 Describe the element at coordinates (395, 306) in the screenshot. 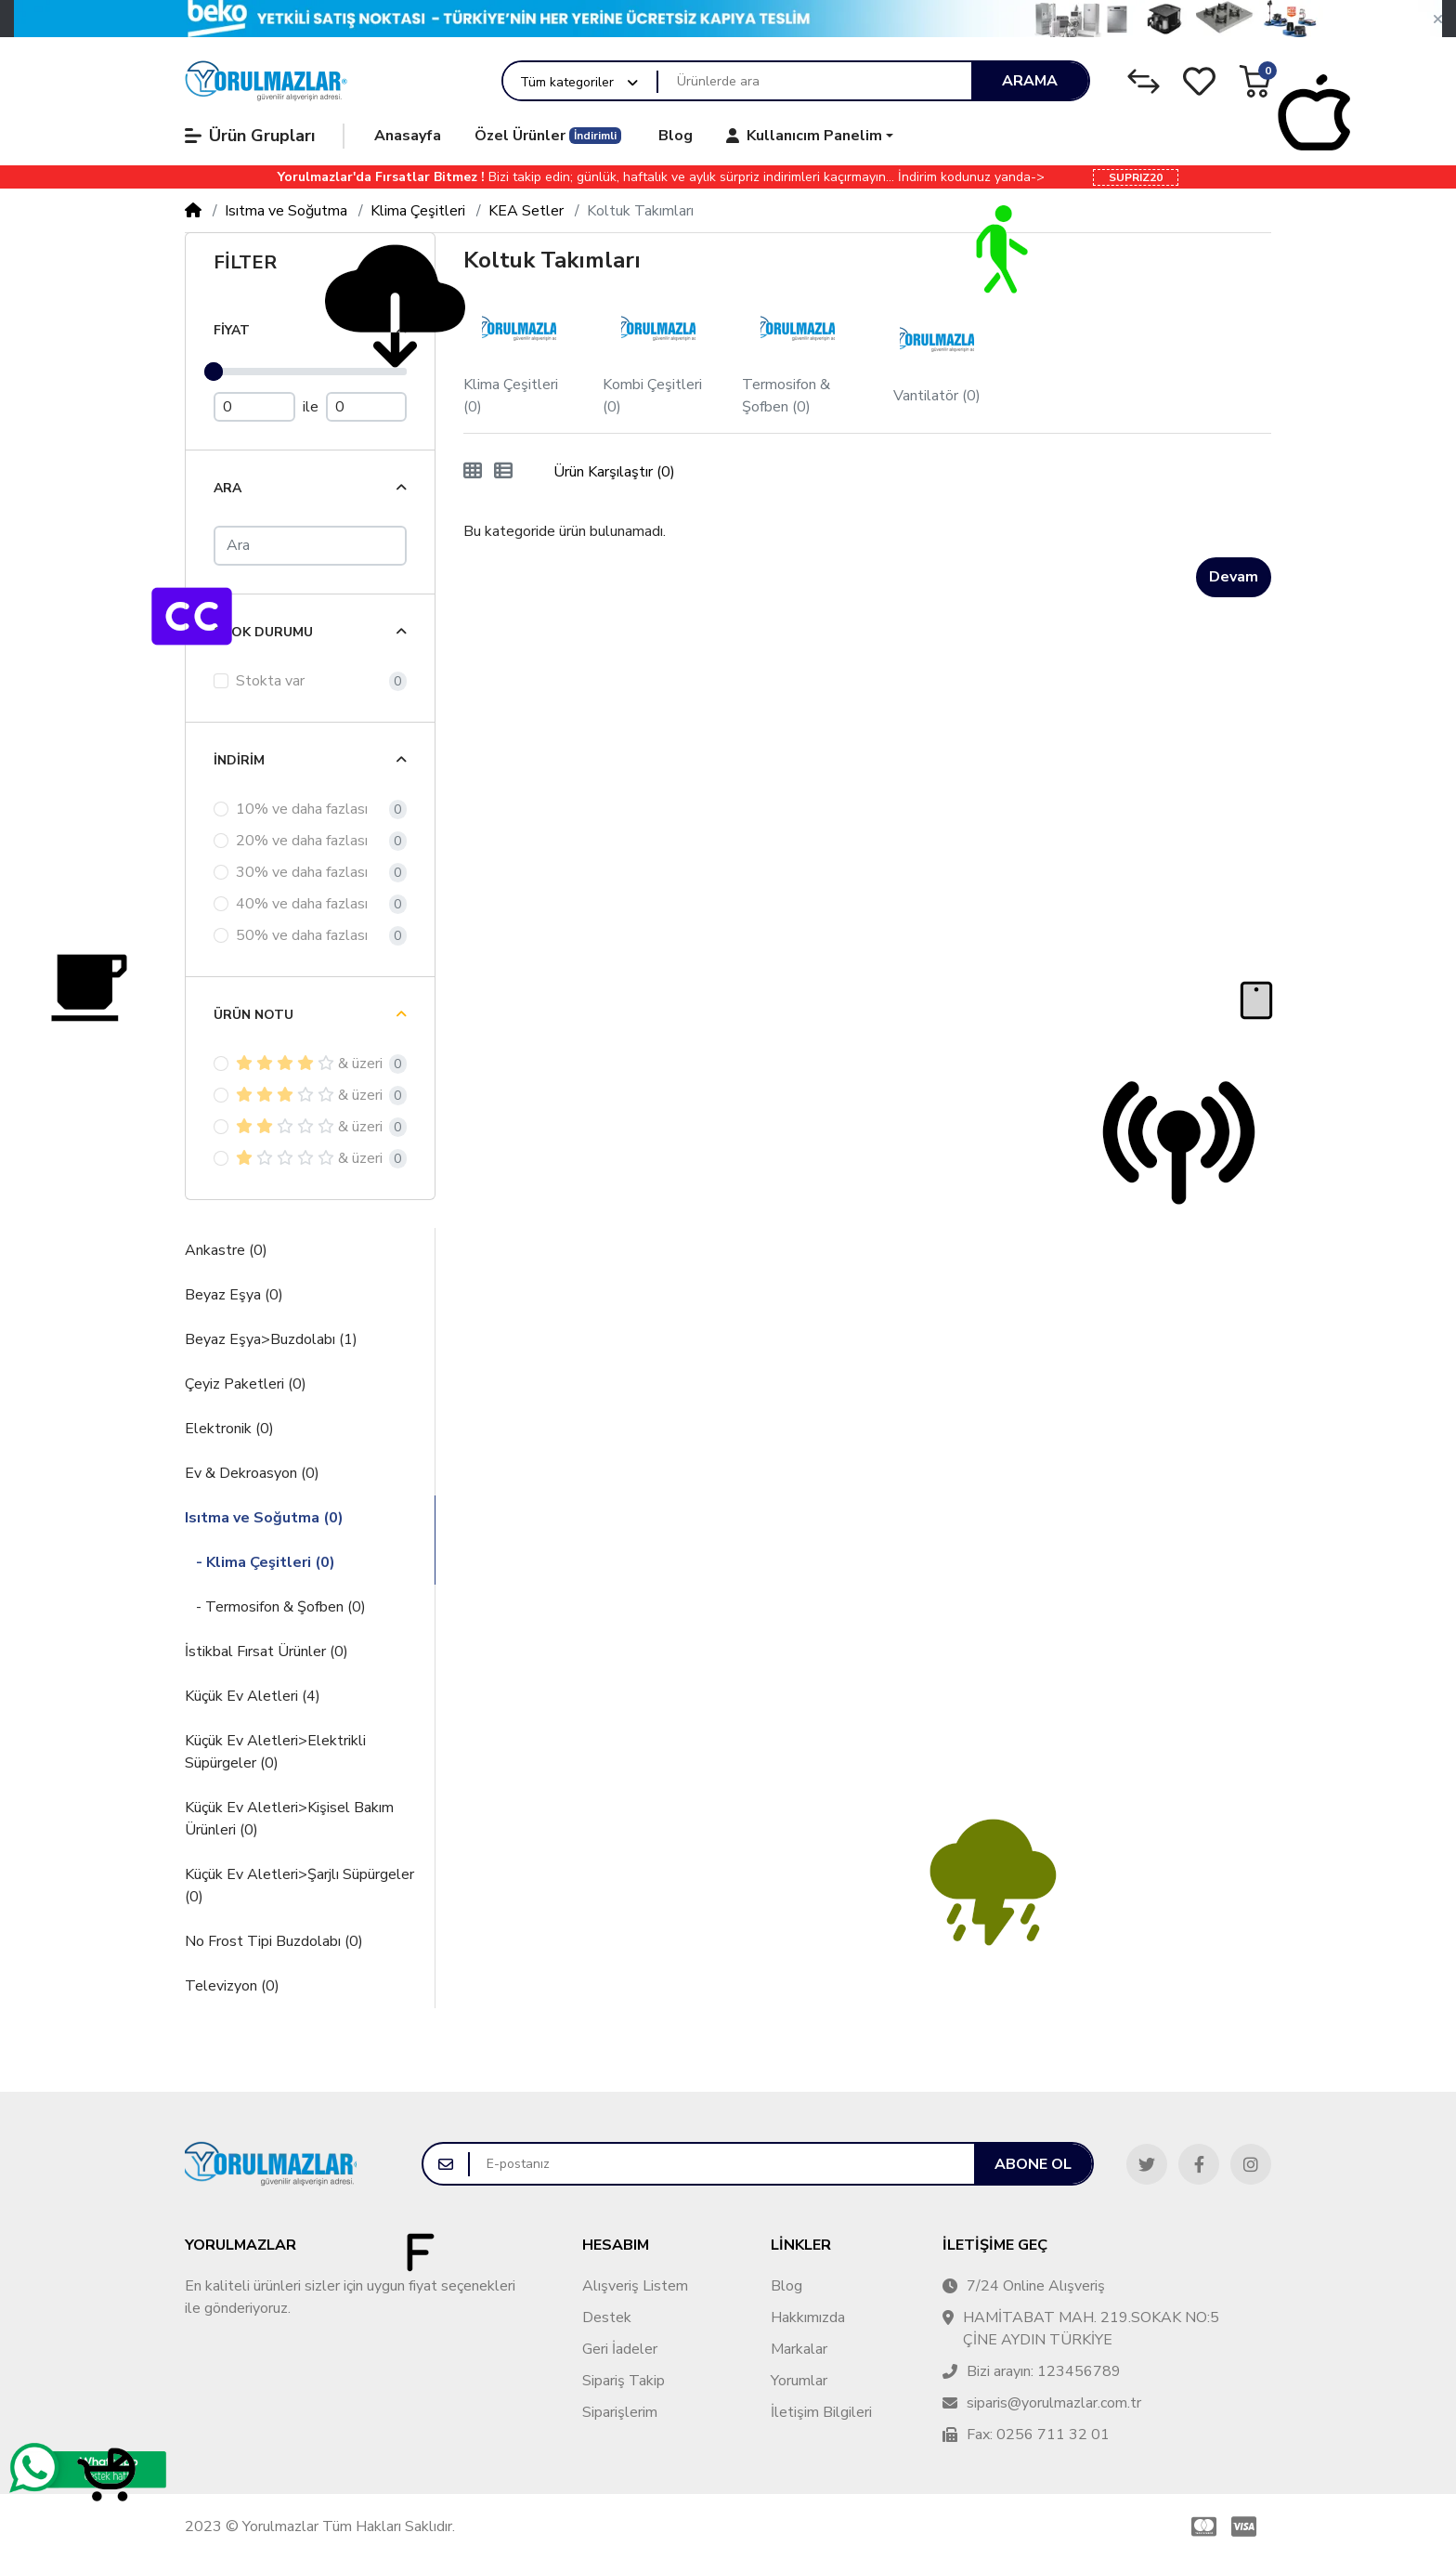

I see `download file from cloud storage` at that location.